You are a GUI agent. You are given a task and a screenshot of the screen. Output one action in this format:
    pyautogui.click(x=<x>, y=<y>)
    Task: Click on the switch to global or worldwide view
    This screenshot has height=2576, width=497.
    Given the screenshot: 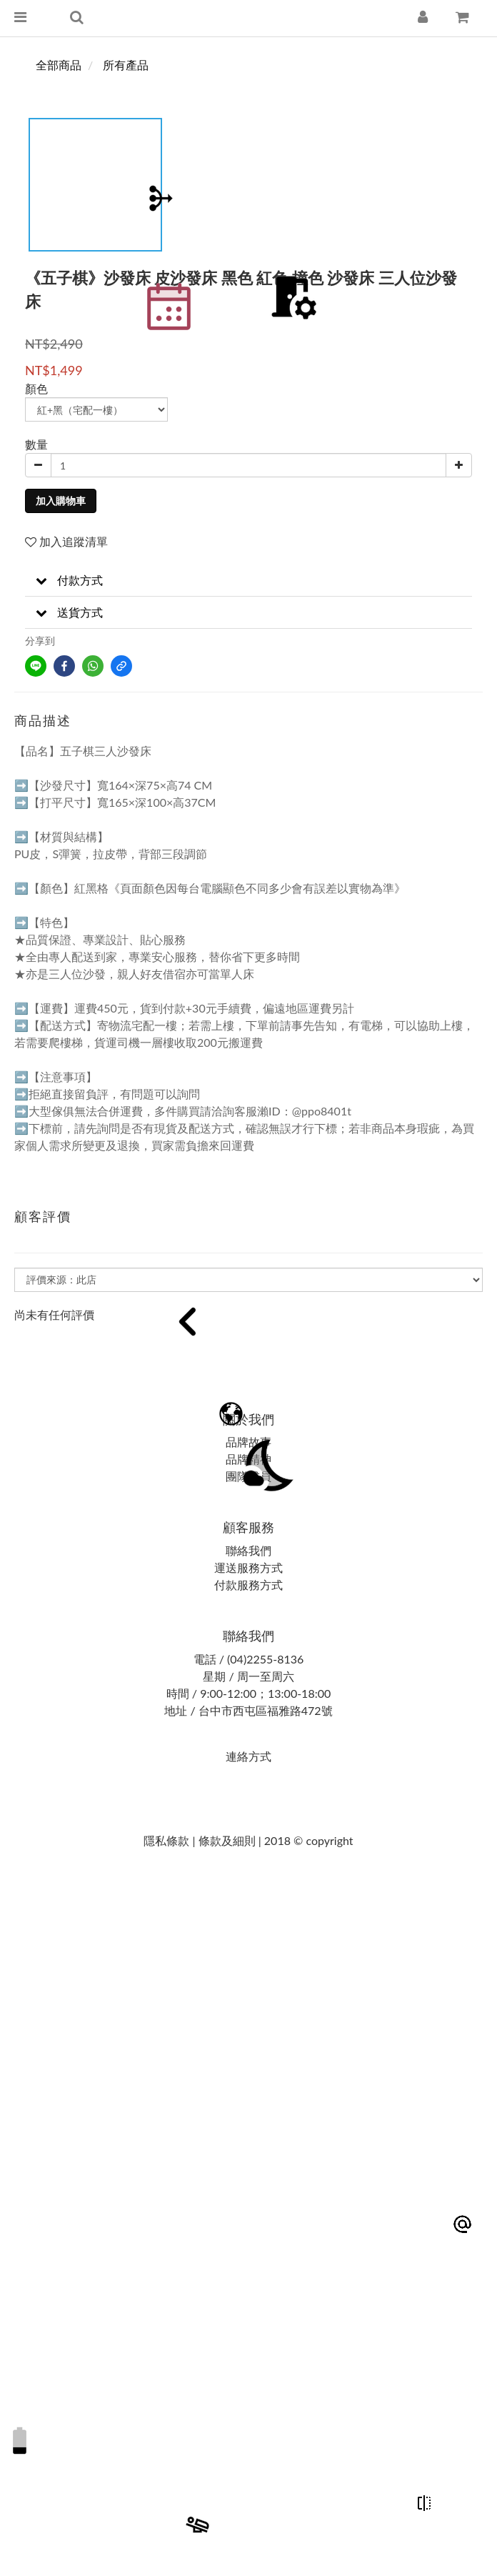 What is the action you would take?
    pyautogui.click(x=231, y=1413)
    